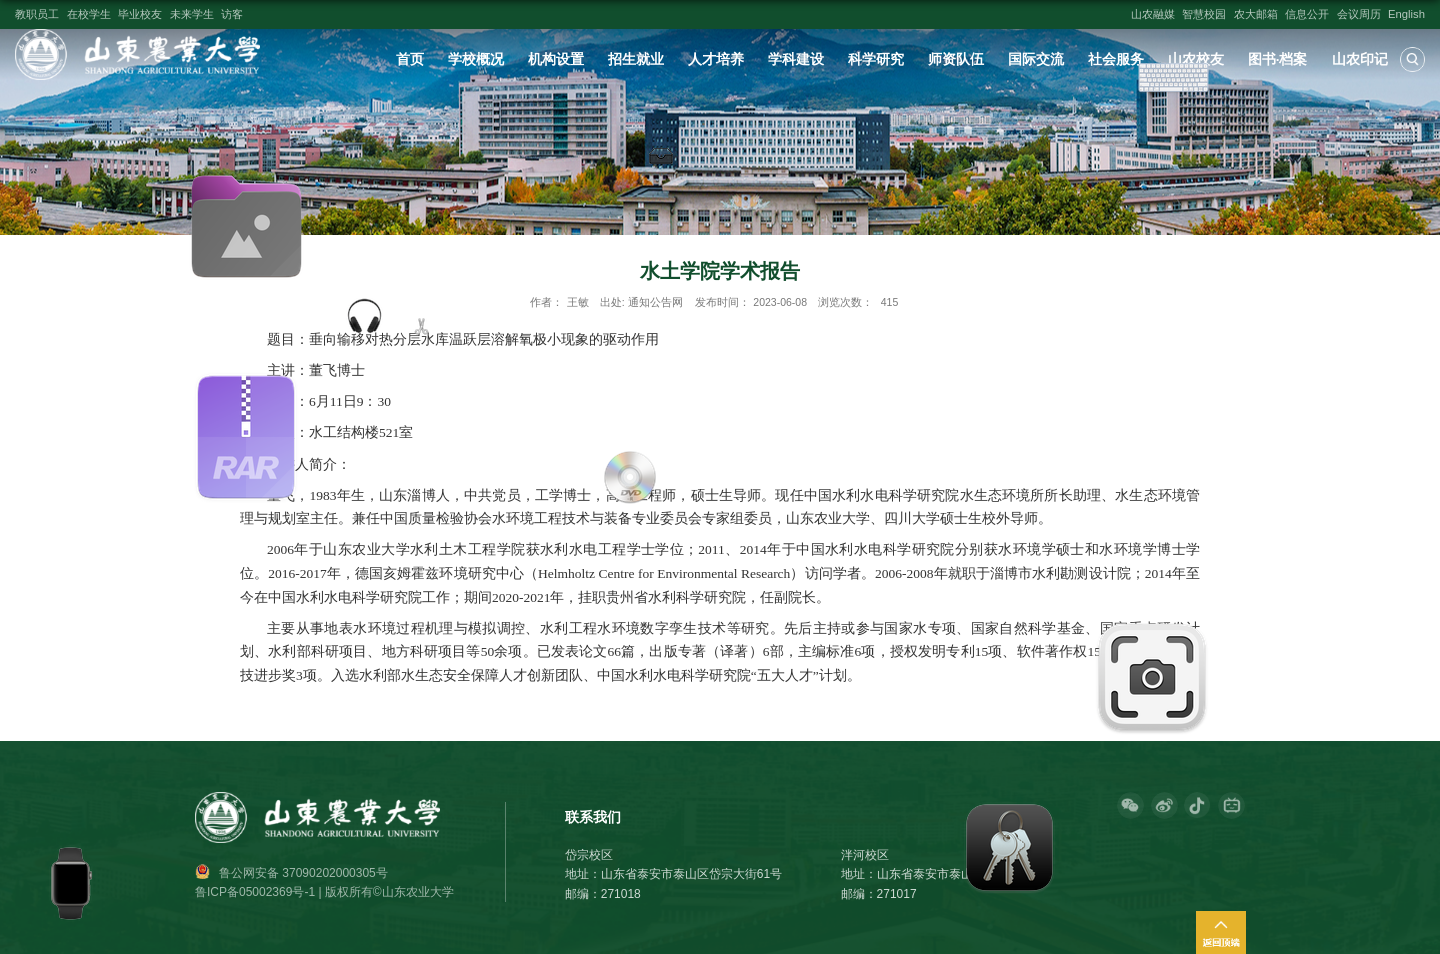 The image size is (1440, 954). Describe the element at coordinates (630, 478) in the screenshot. I see `indicates a blank DVD-R disc ready for burning` at that location.